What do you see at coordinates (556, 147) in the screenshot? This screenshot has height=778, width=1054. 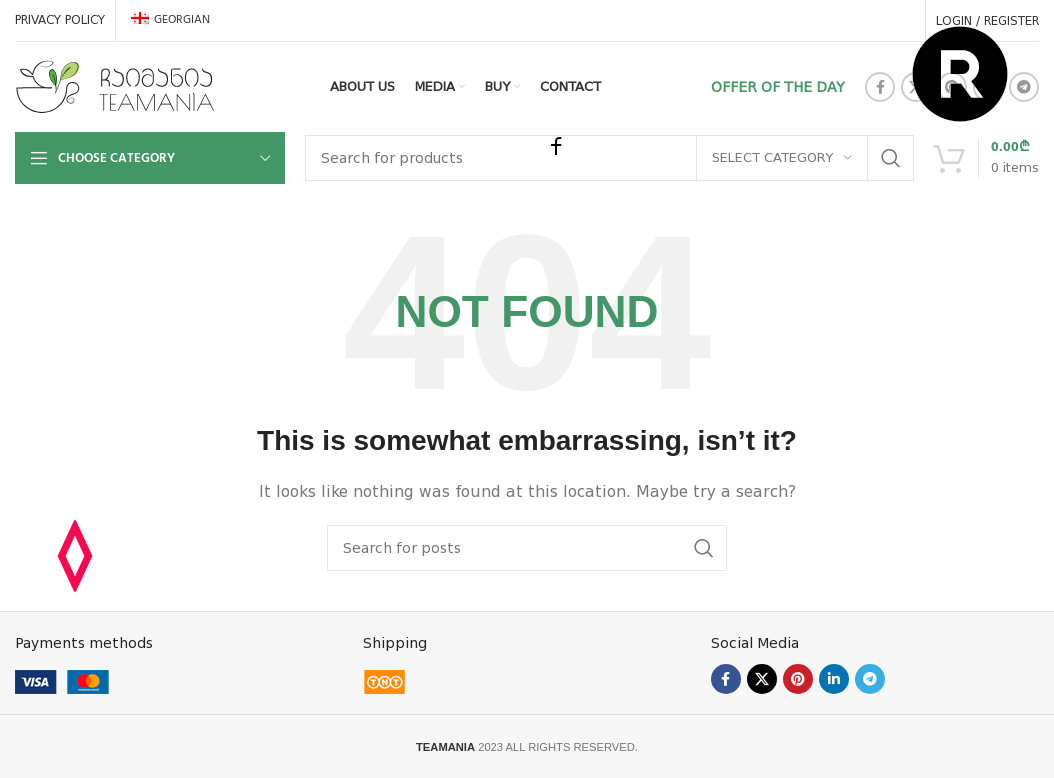 I see `open Facebook app` at bounding box center [556, 147].